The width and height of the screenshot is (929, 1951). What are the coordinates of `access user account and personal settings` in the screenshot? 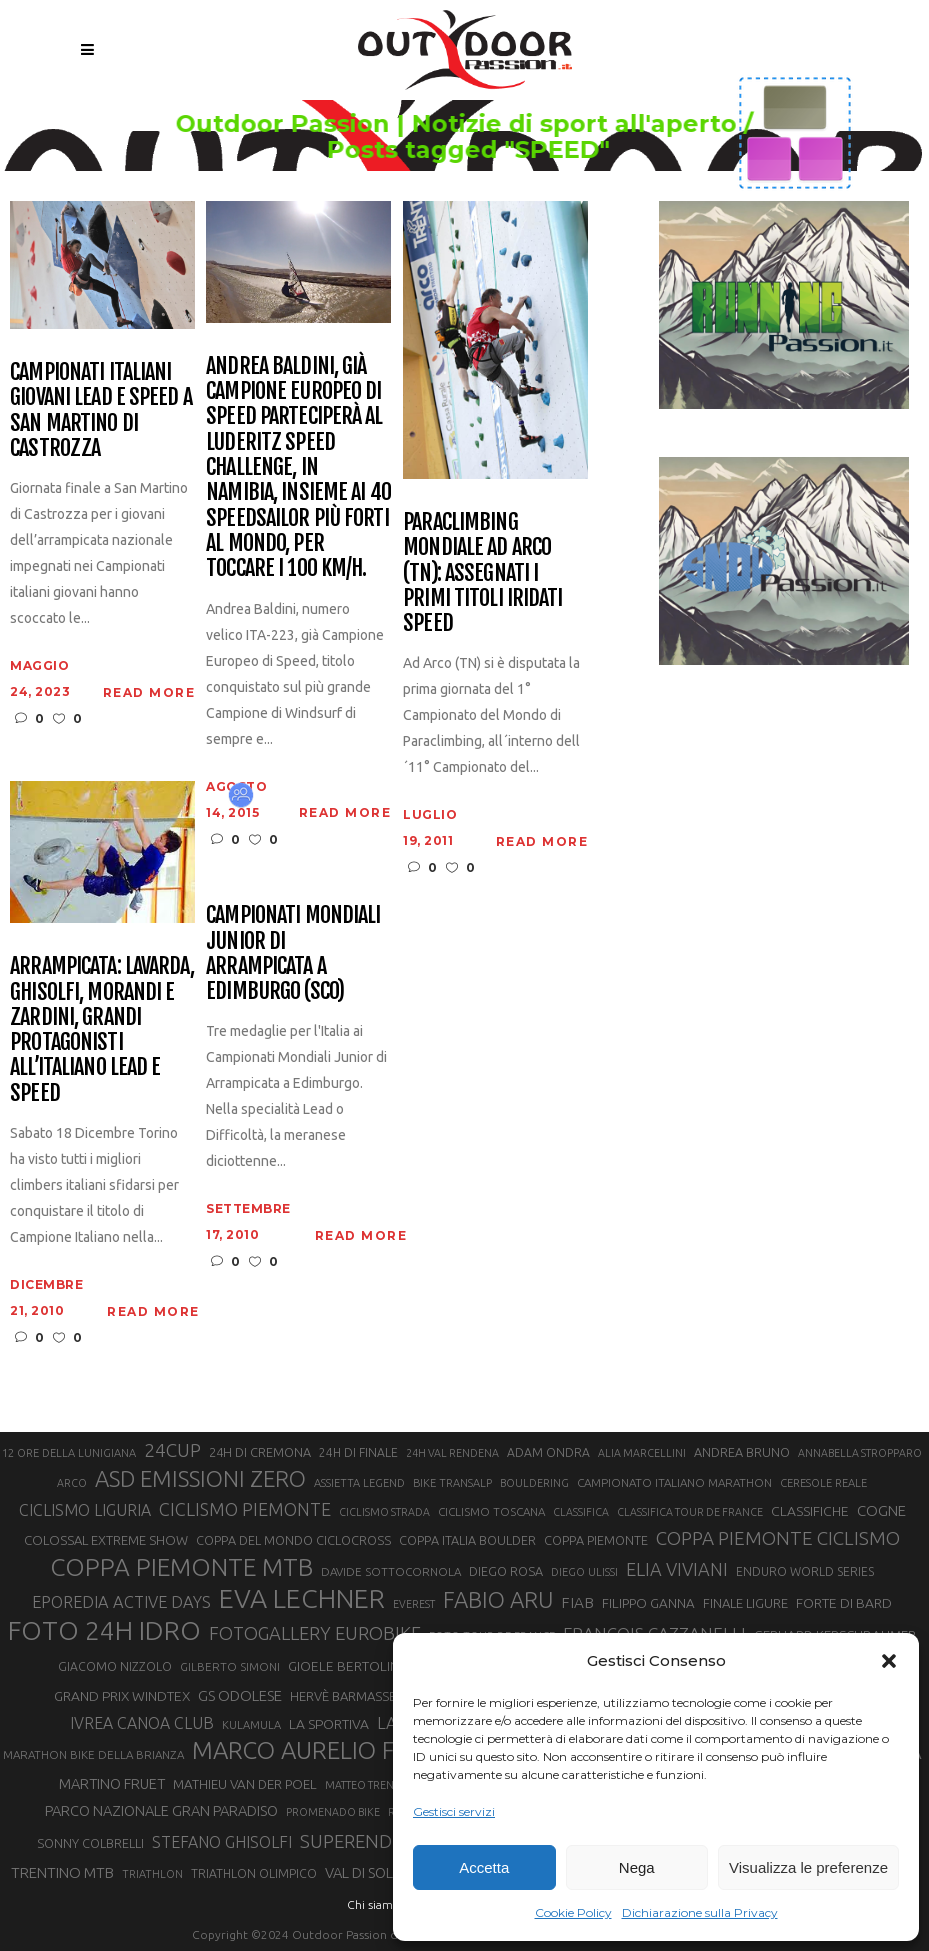 It's located at (241, 795).